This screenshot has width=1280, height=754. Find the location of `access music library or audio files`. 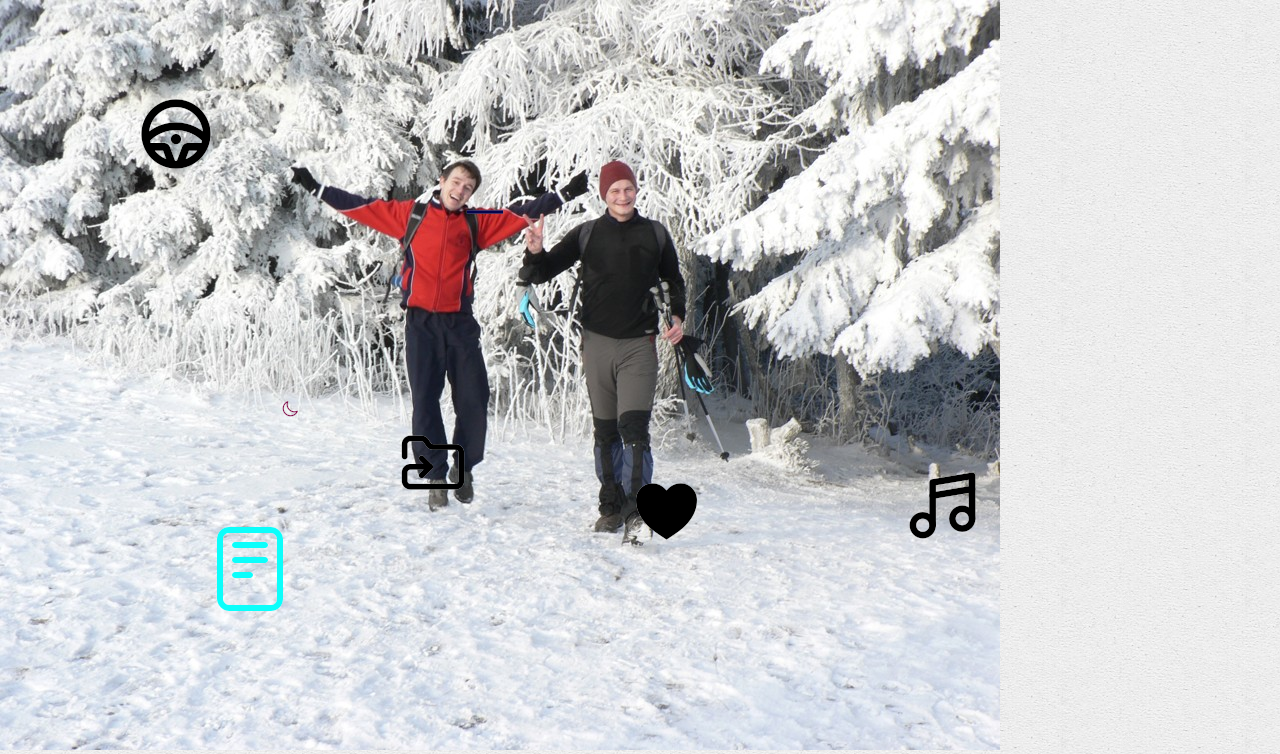

access music library or audio files is located at coordinates (942, 505).